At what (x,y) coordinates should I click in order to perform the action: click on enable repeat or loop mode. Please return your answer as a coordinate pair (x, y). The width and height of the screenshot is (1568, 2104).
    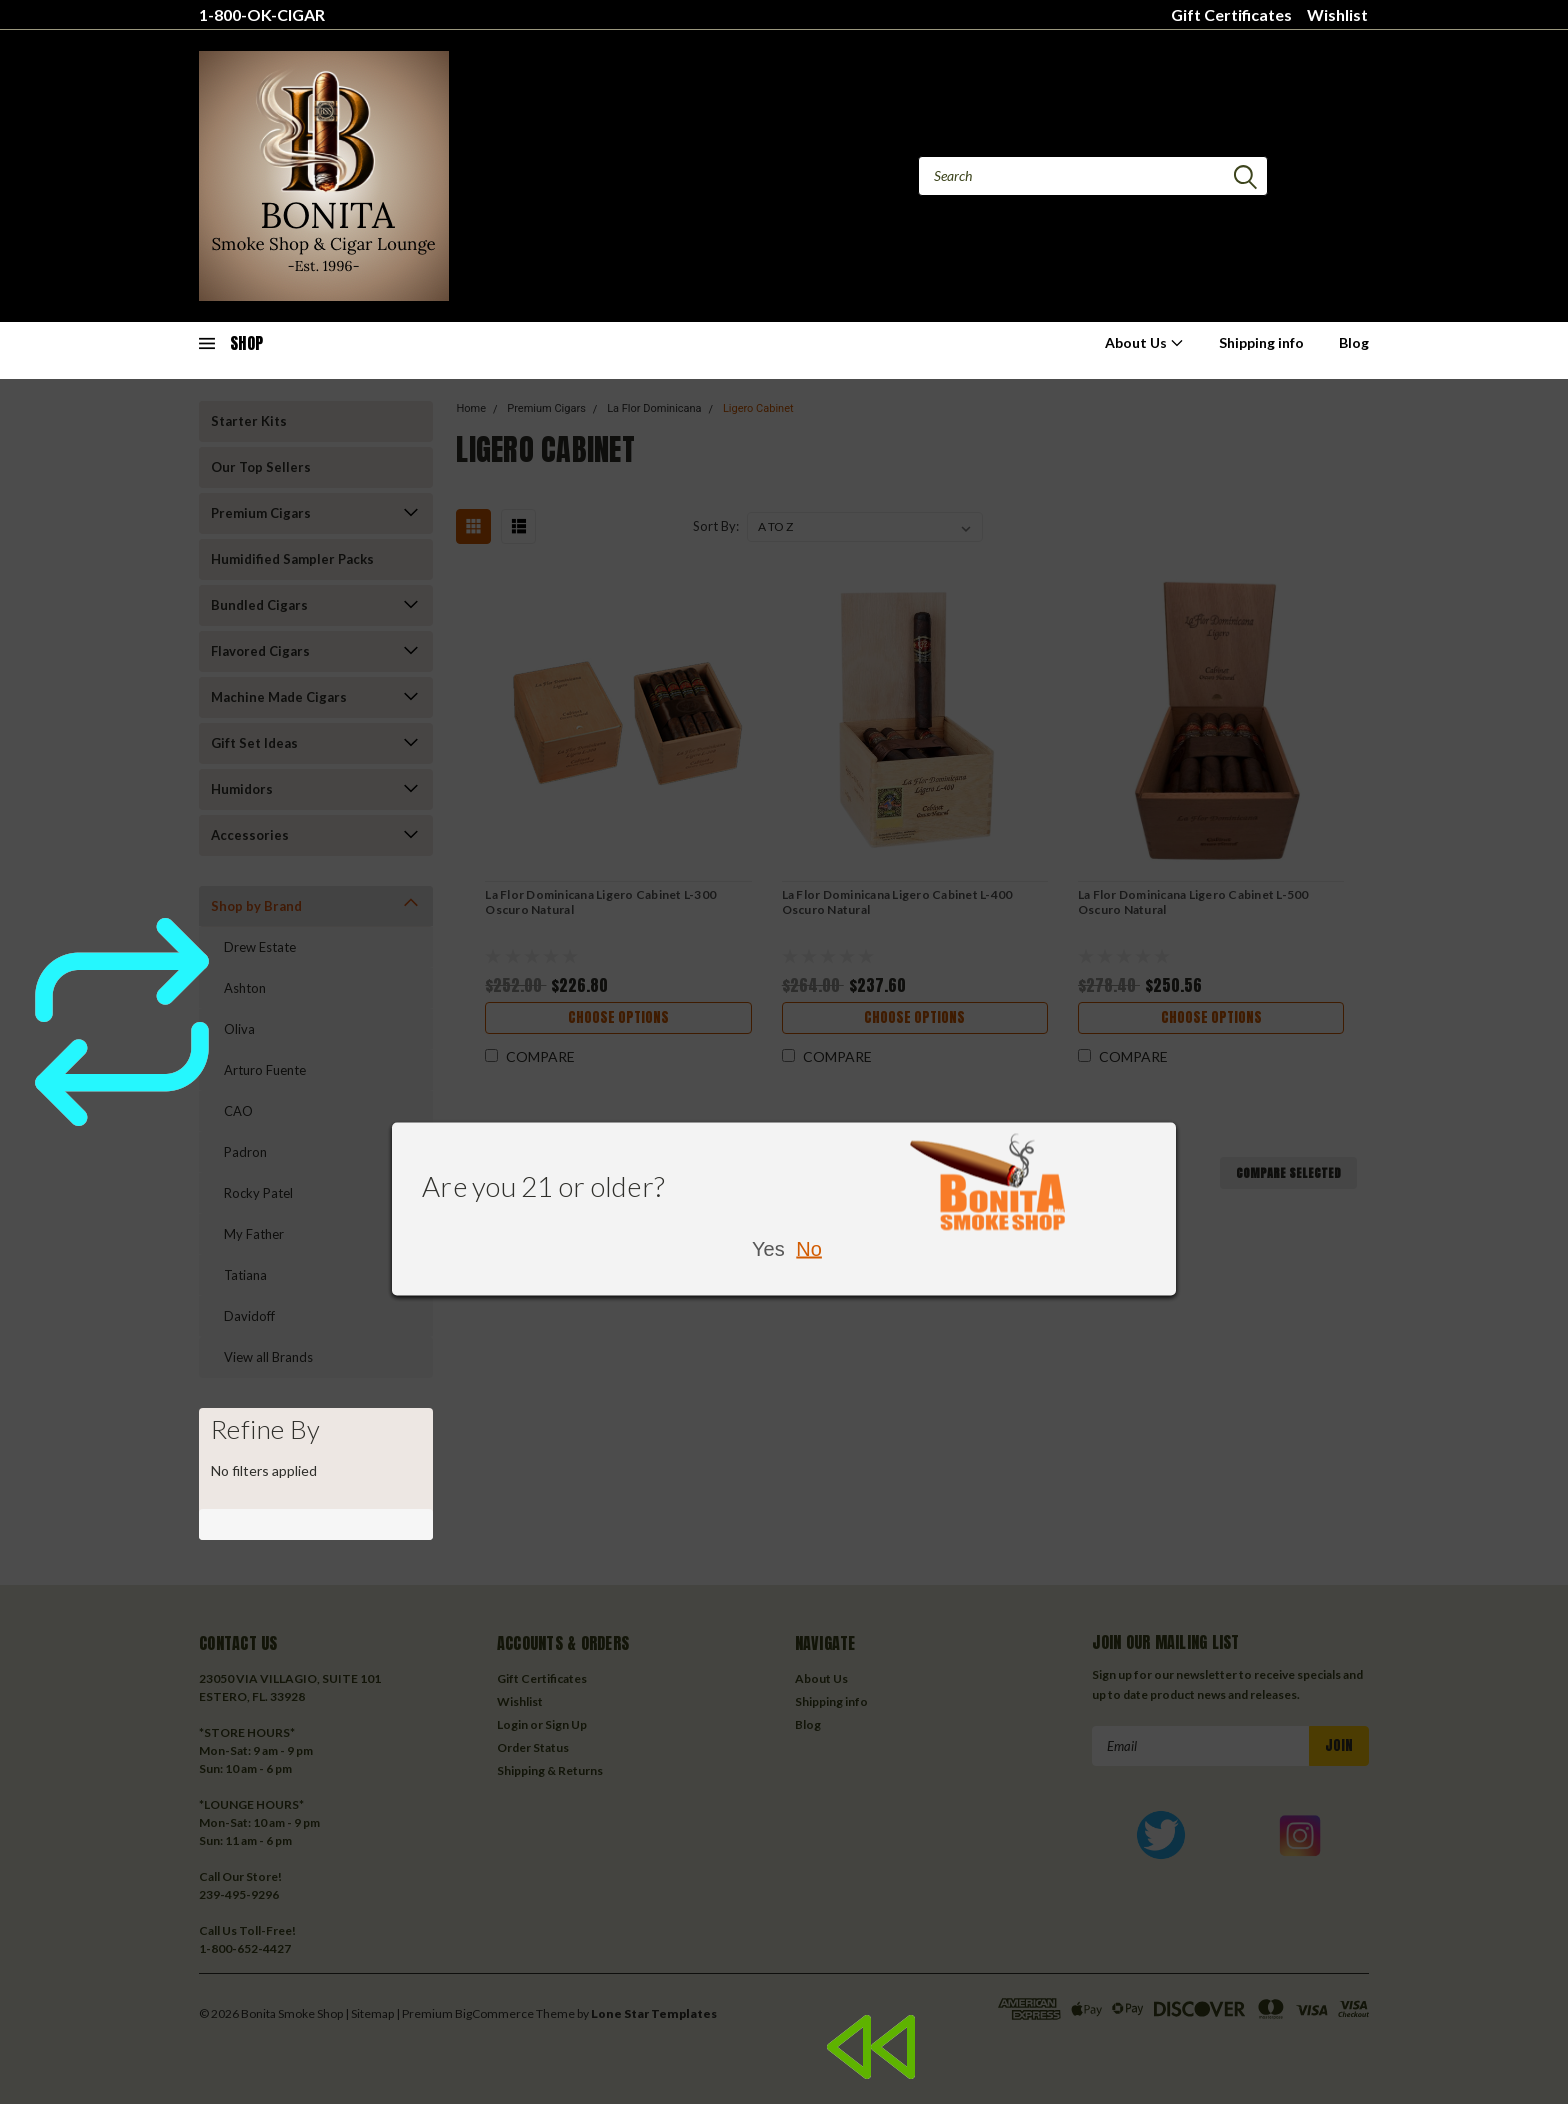
    Looking at the image, I should click on (122, 1022).